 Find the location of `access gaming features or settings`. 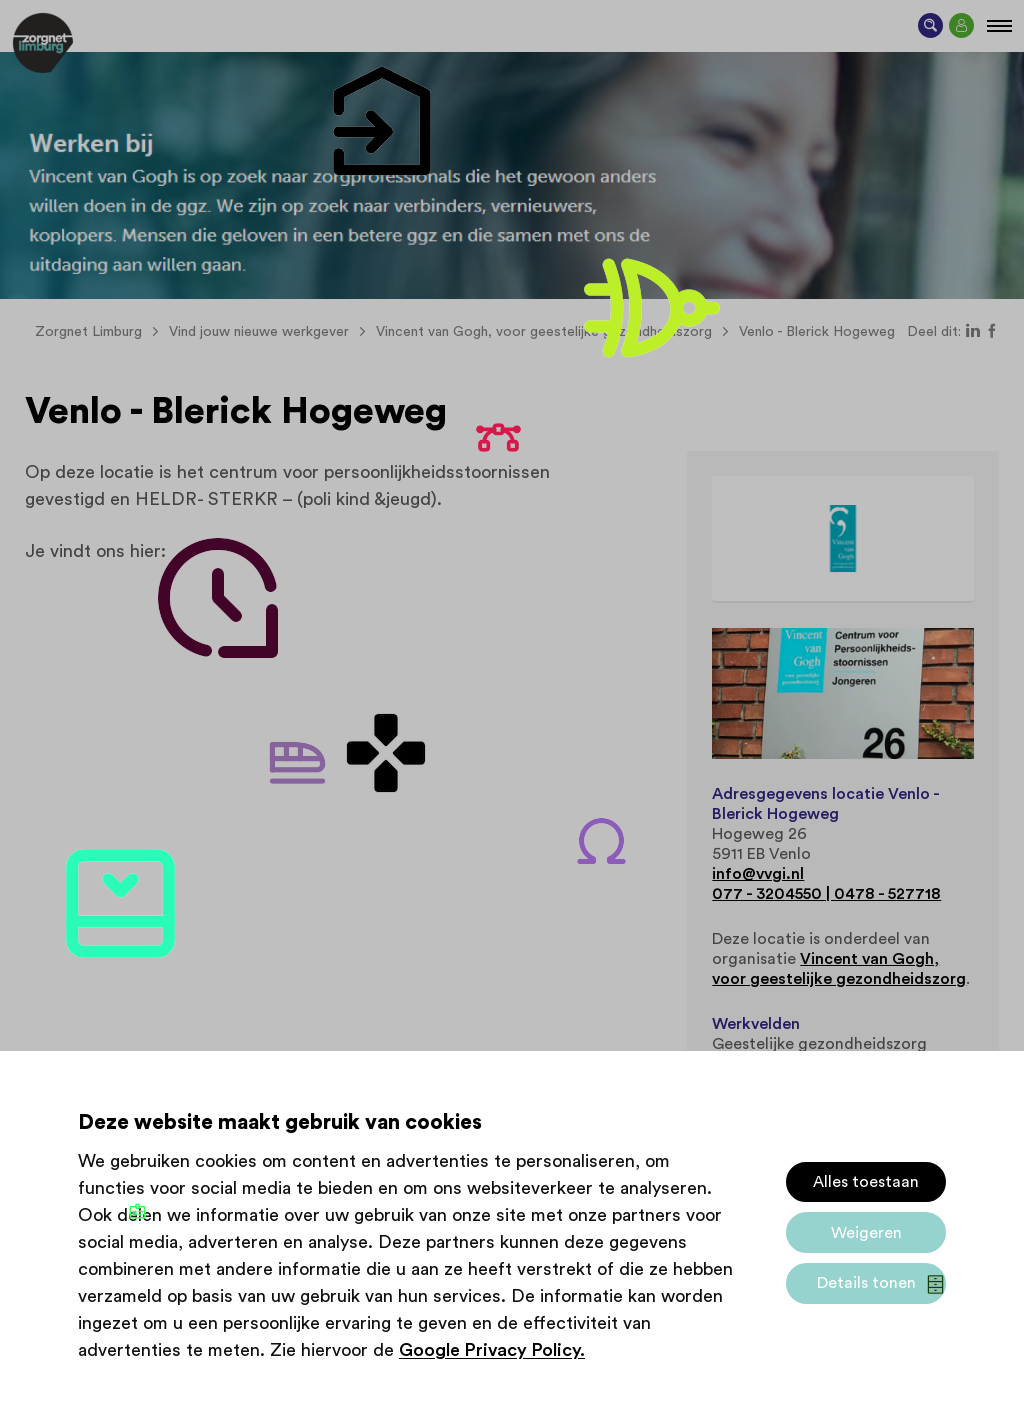

access gaming features or settings is located at coordinates (386, 753).